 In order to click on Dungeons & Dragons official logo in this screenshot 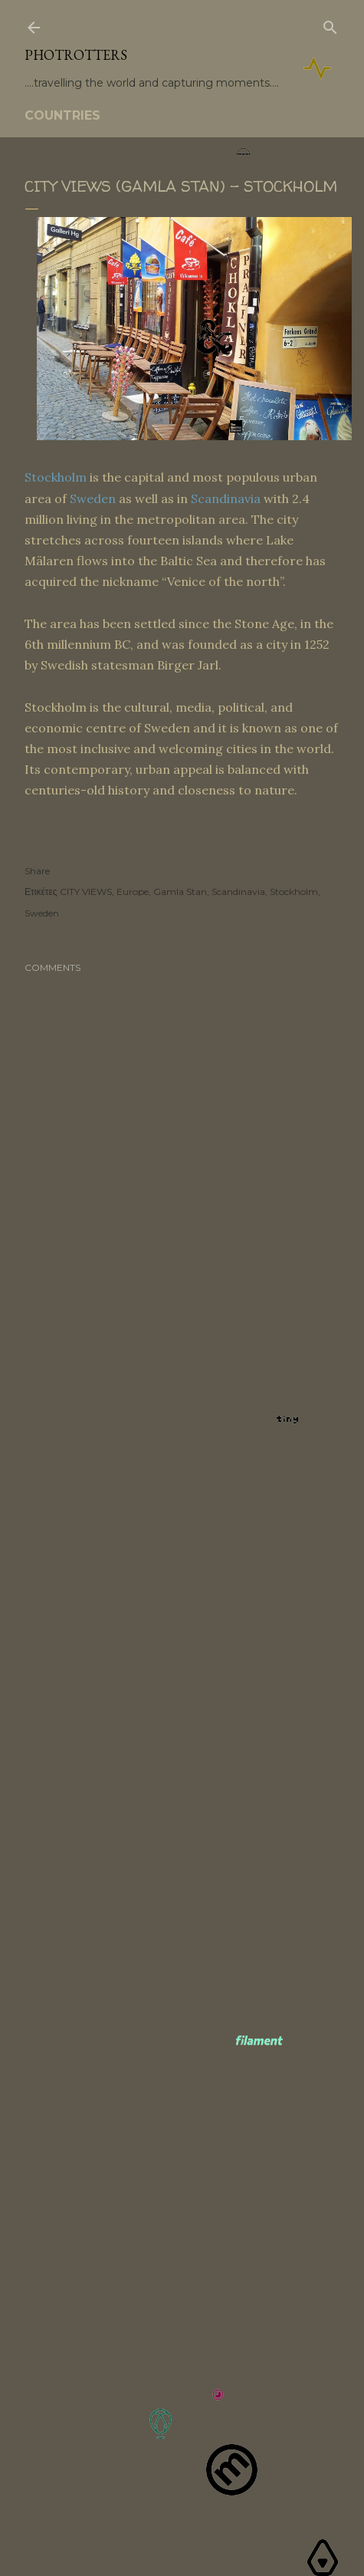, I will do `click(215, 337)`.